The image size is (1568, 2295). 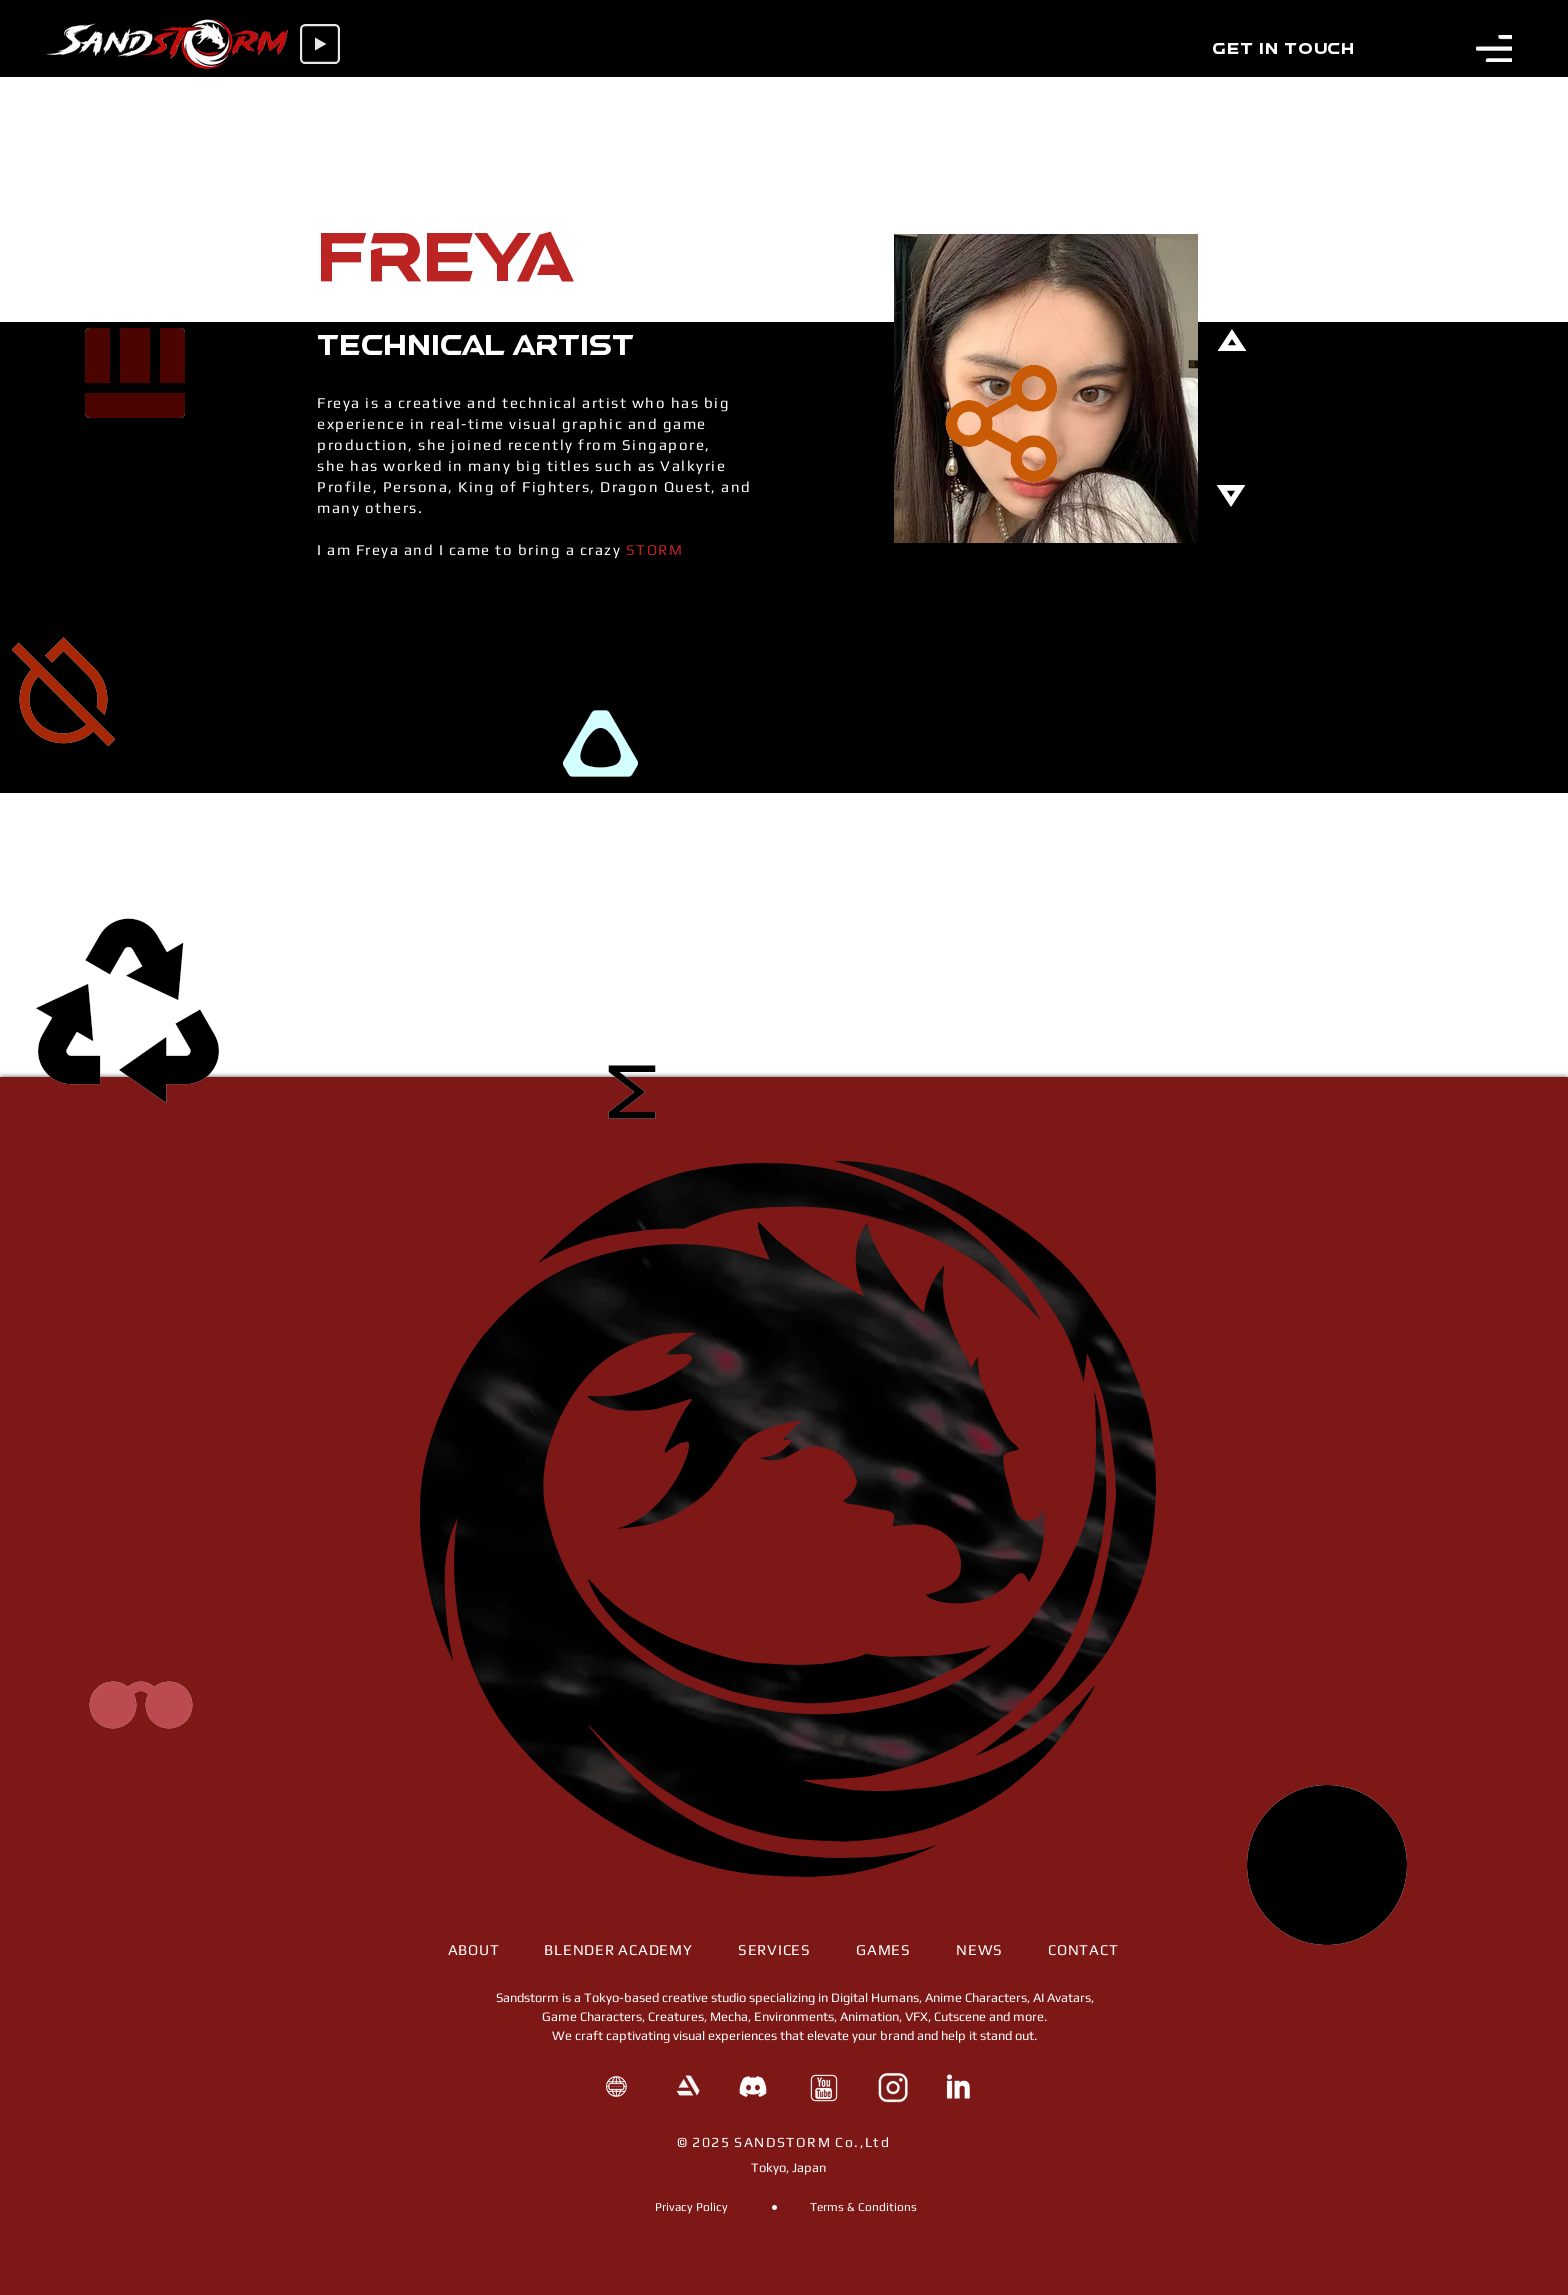 I want to click on insert a mathematical sum or formula, so click(x=632, y=1092).